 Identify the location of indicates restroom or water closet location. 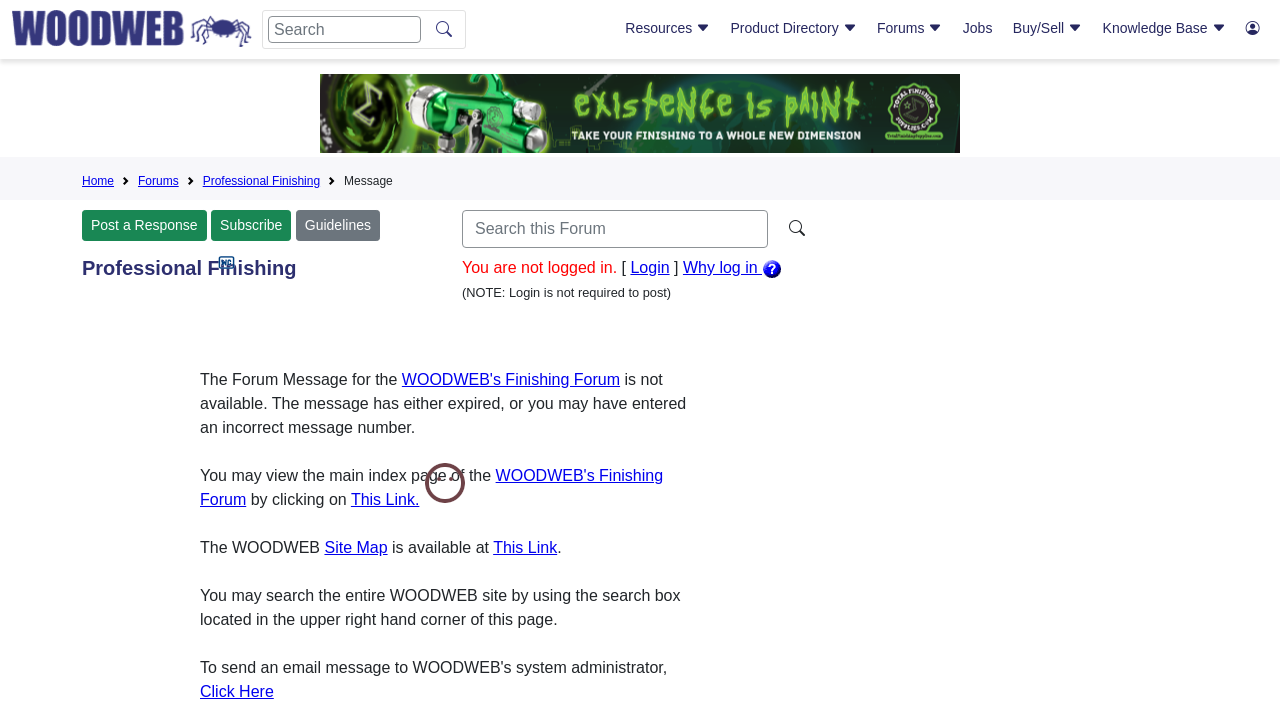
(226, 262).